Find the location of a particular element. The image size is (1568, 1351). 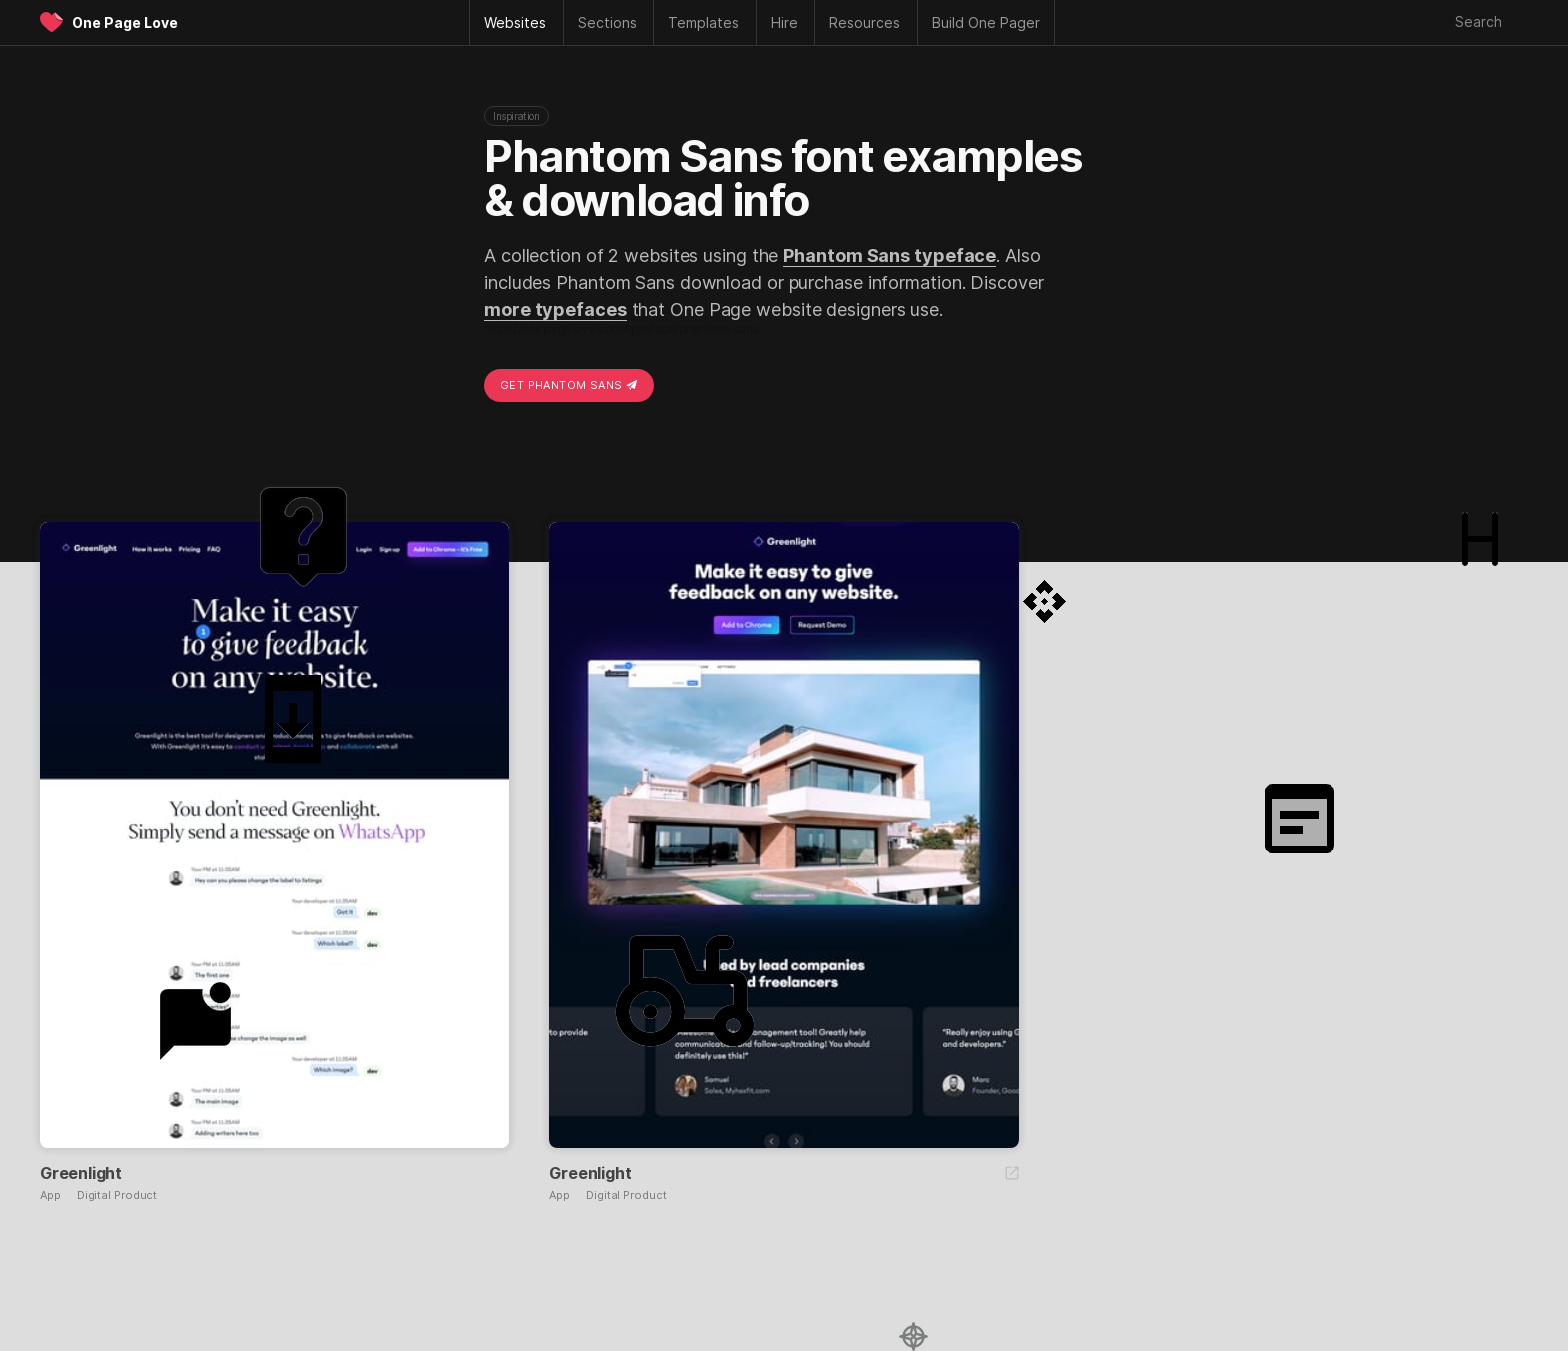

indicates unread messages in chat is located at coordinates (195, 1024).